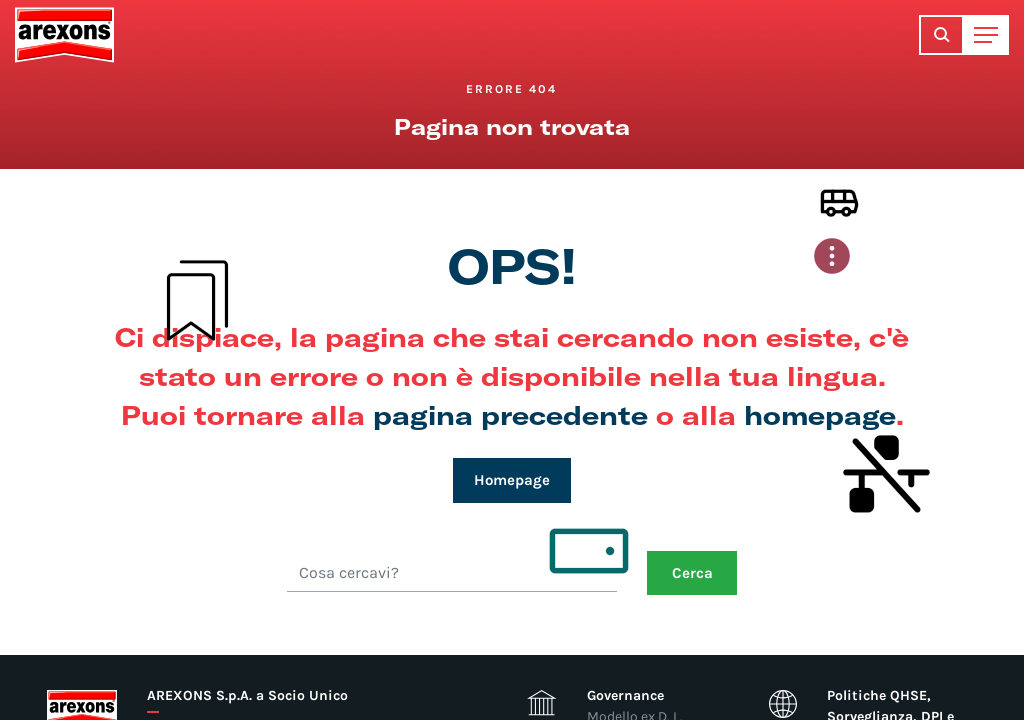 This screenshot has width=1024, height=720. I want to click on access storage or drive settings, so click(589, 551).